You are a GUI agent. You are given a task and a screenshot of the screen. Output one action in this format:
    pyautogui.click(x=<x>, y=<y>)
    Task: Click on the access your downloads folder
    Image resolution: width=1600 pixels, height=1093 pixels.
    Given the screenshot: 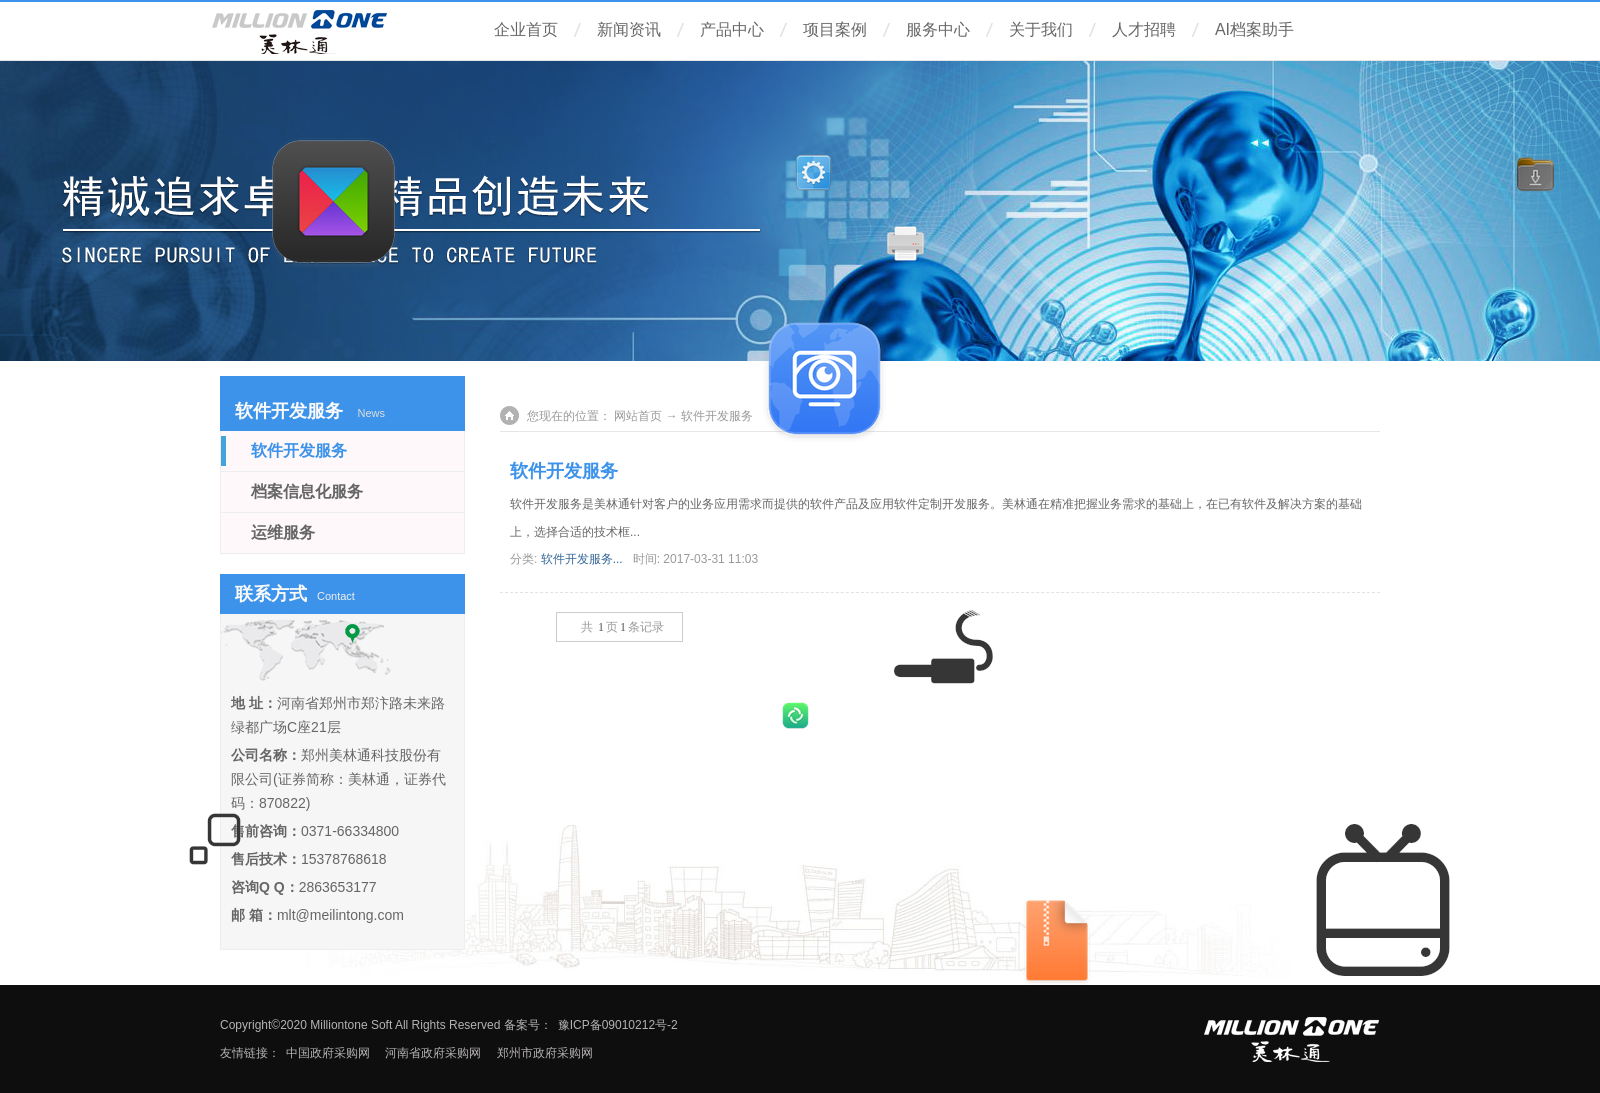 What is the action you would take?
    pyautogui.click(x=1535, y=173)
    